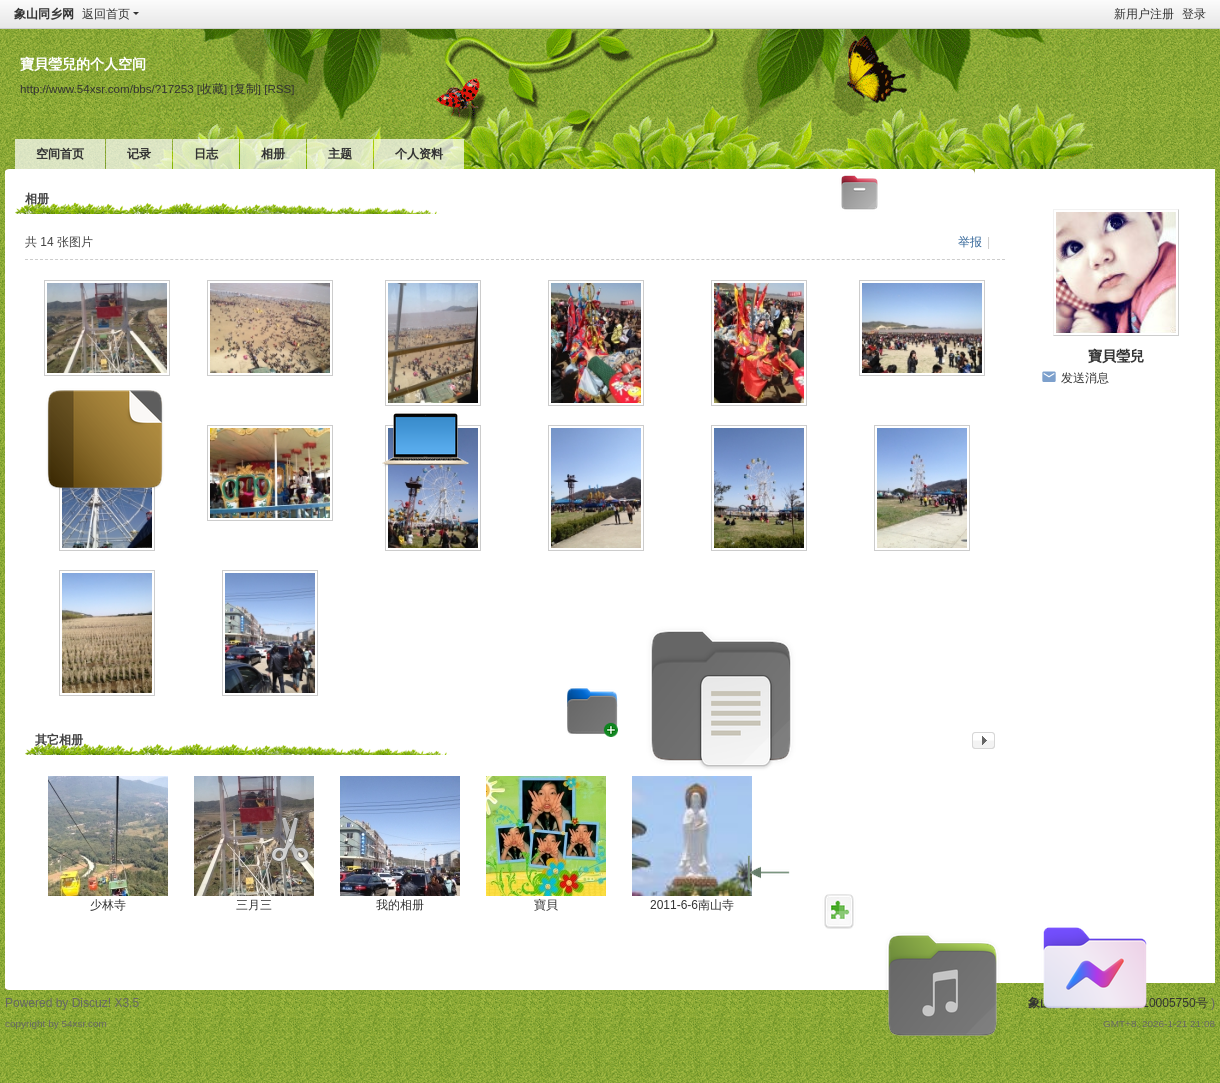  What do you see at coordinates (859, 192) in the screenshot?
I see `open the file manager application` at bounding box center [859, 192].